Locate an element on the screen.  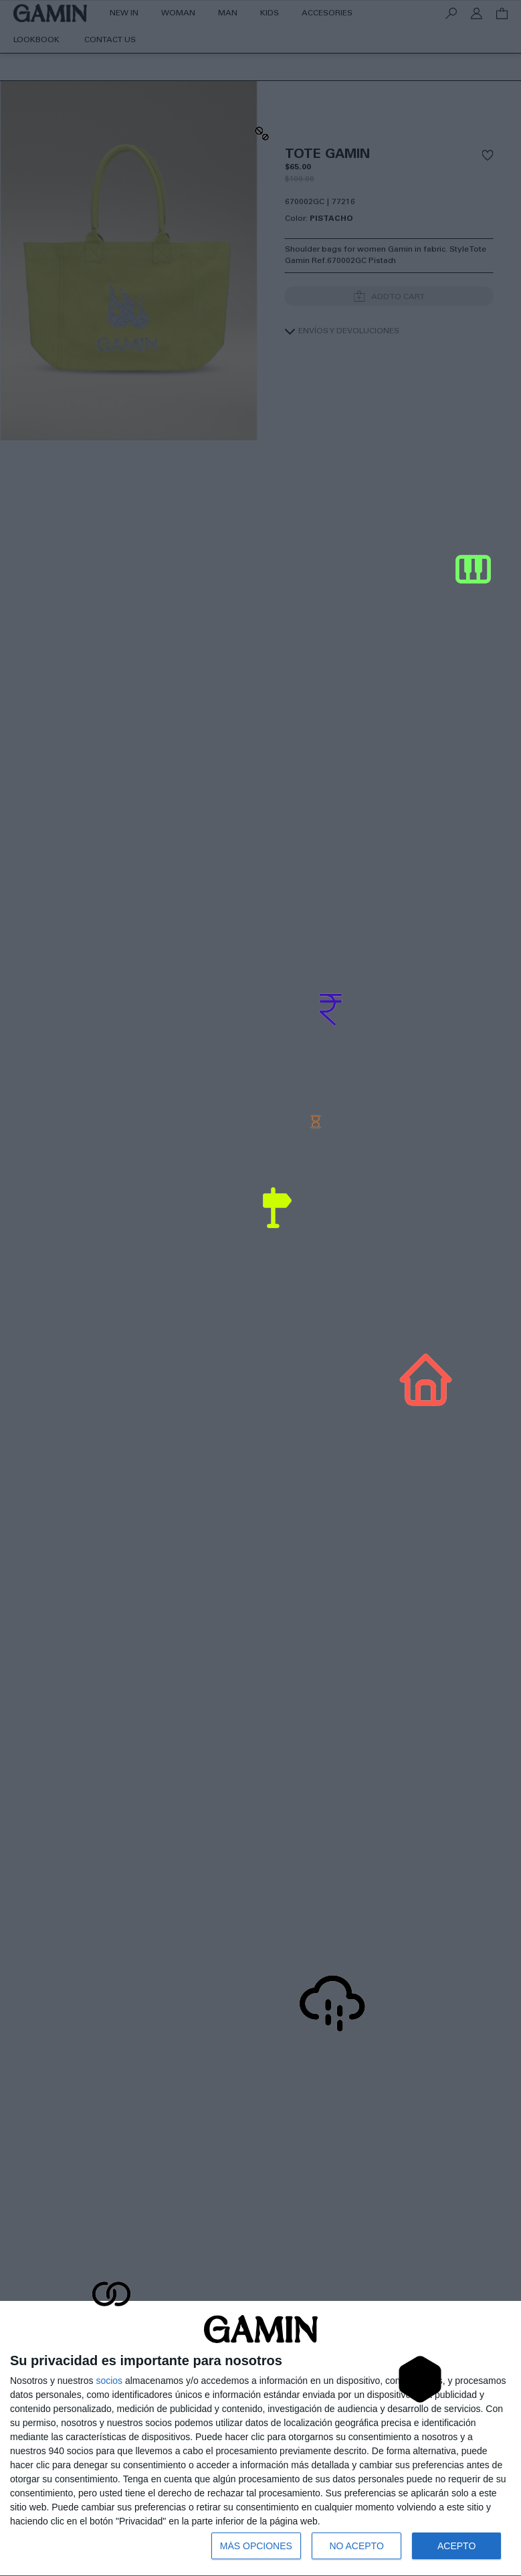
view prices in Indian rupees is located at coordinates (329, 1009).